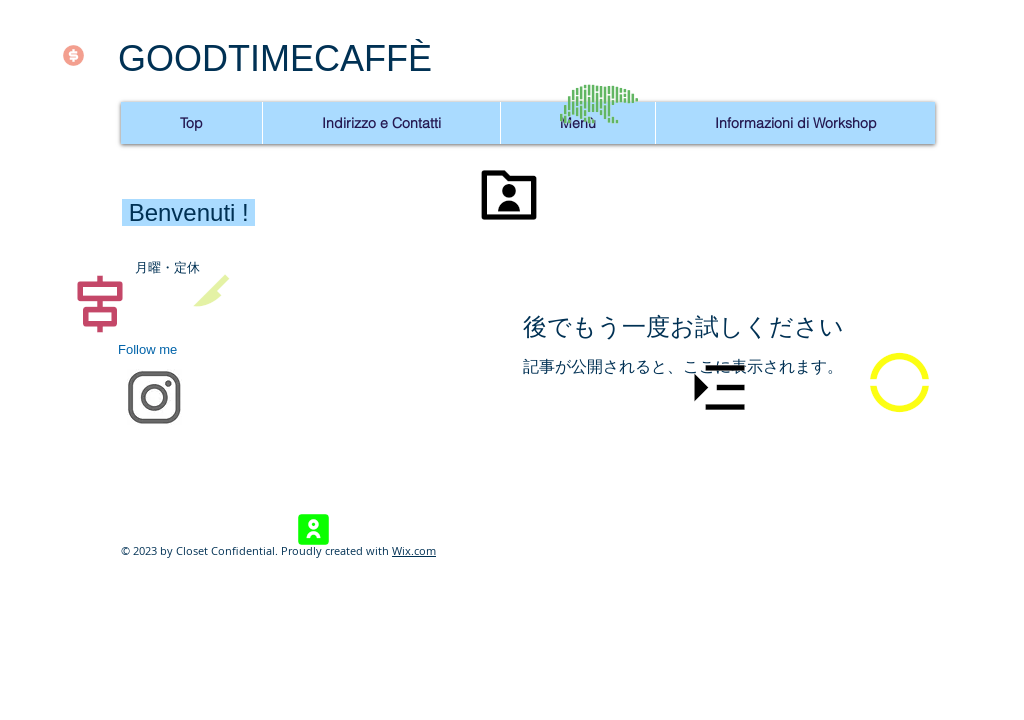 The image size is (1024, 720). What do you see at coordinates (599, 104) in the screenshot?
I see `polars data library branding` at bounding box center [599, 104].